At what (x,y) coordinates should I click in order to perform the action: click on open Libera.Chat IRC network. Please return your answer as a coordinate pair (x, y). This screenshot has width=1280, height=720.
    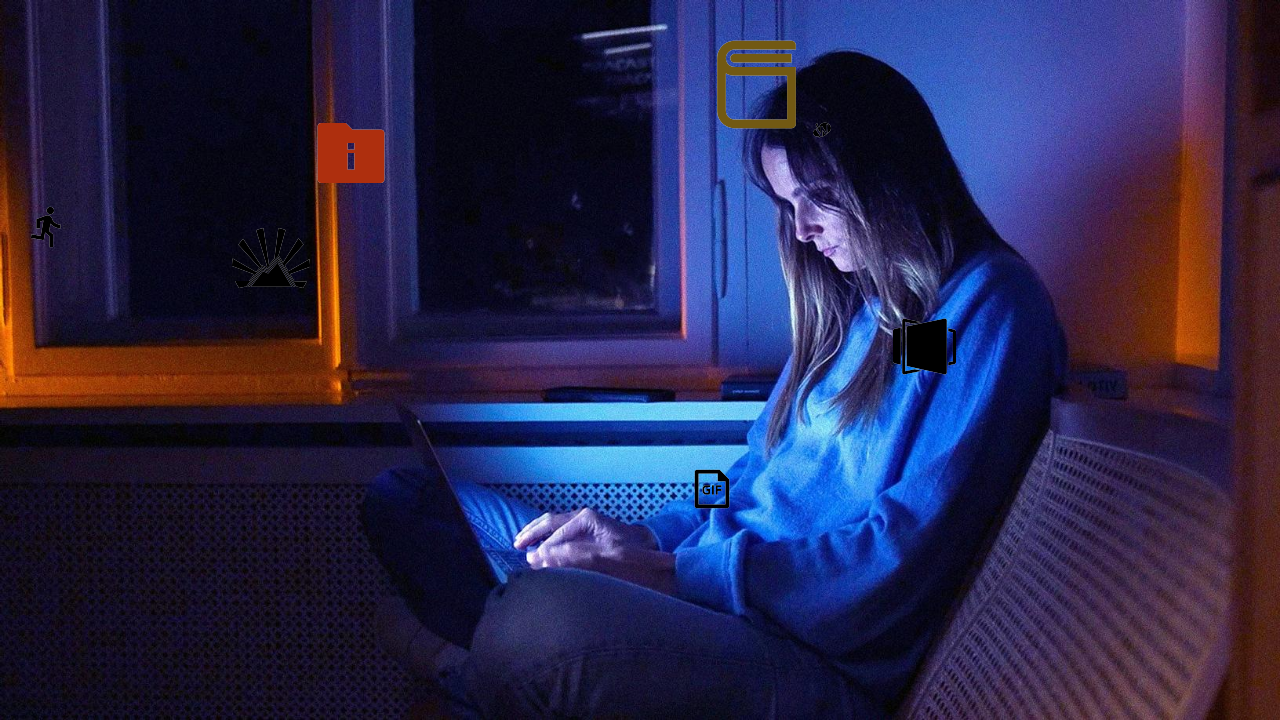
    Looking at the image, I should click on (271, 258).